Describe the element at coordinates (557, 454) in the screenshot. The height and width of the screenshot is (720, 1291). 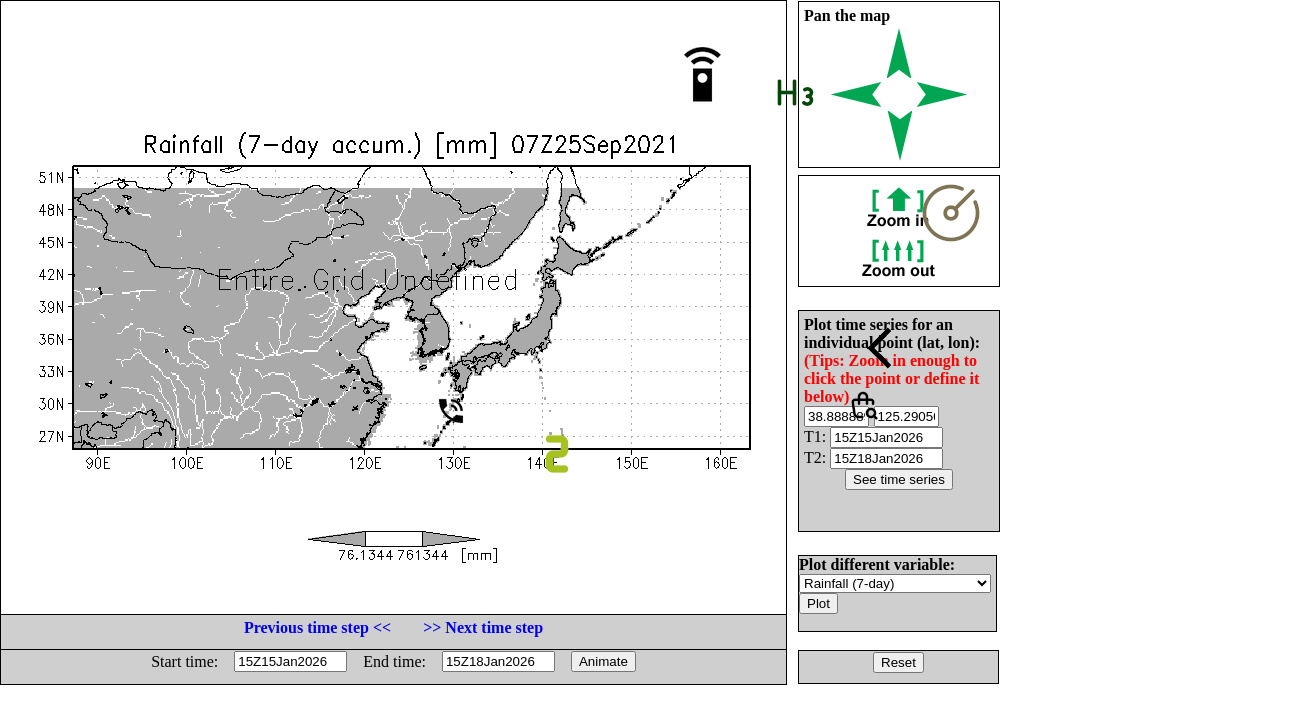
I see `indicates second item or step in a sequence` at that location.